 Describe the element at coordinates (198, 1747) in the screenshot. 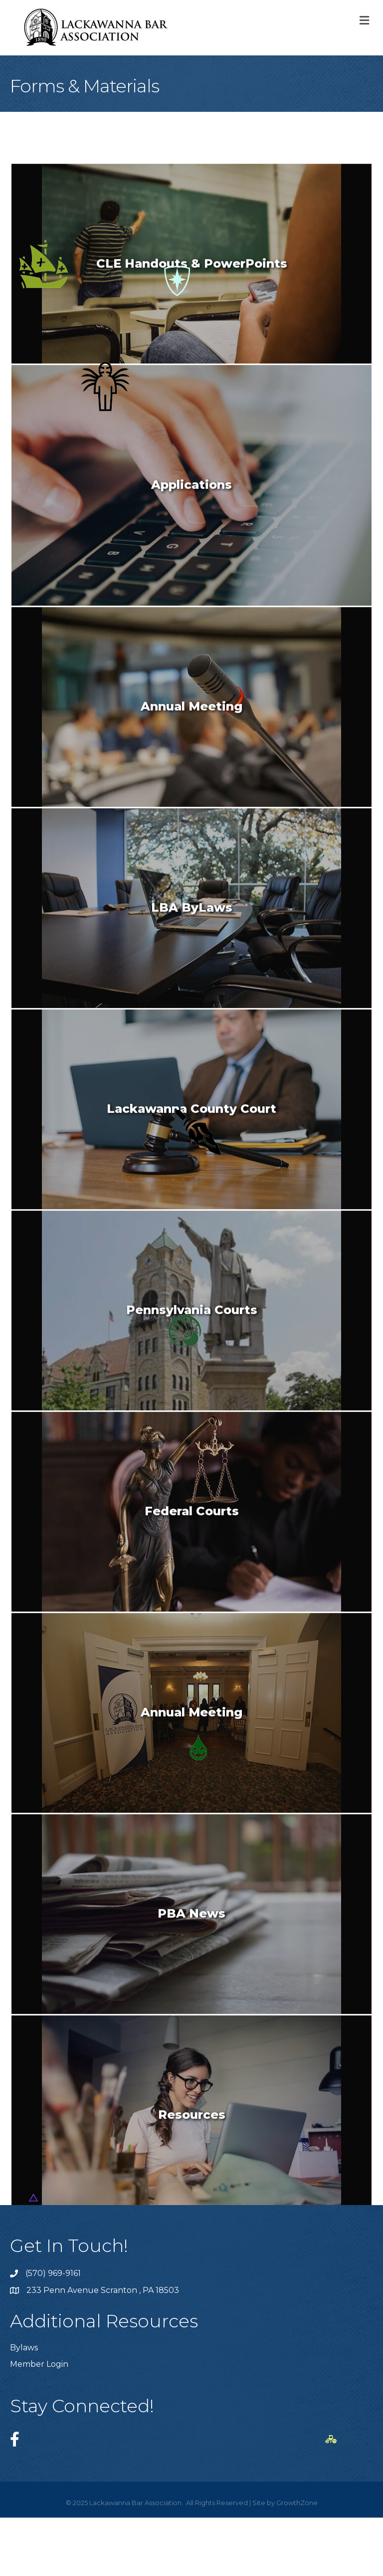

I see `indicates poison or toxic status effect` at that location.